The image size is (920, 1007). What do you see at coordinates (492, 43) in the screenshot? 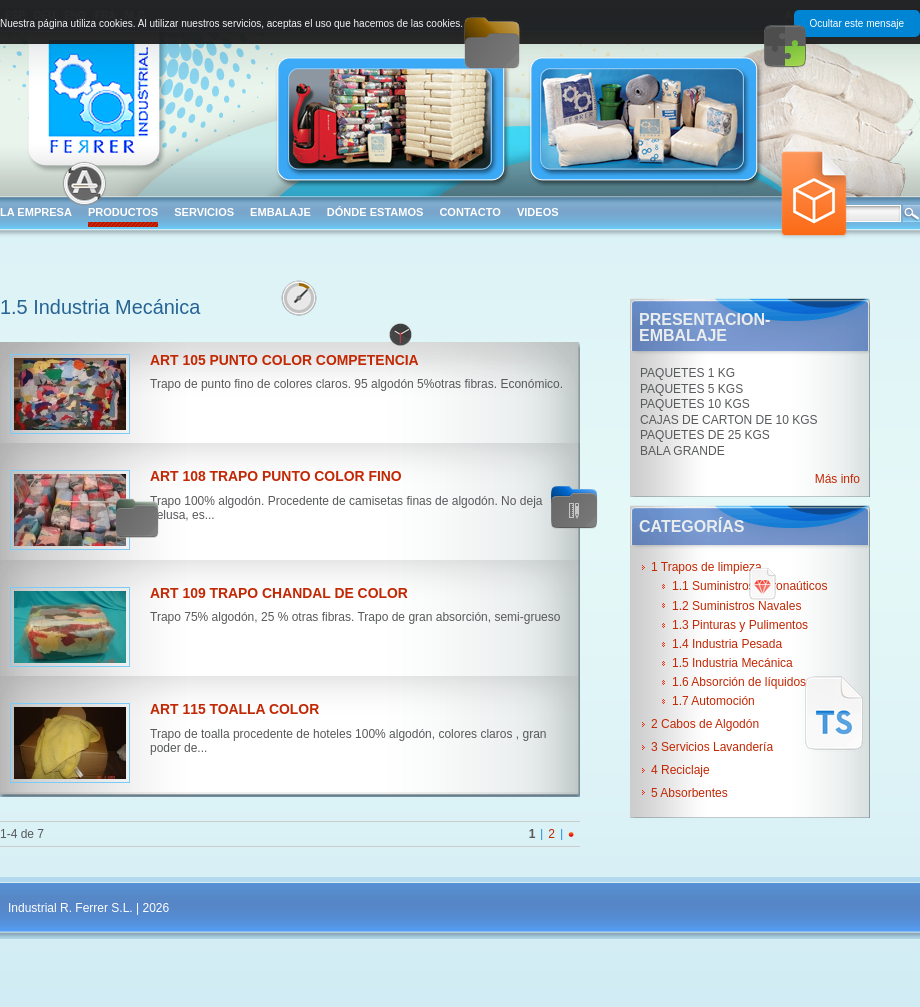
I see `drop files here to move them into this folder` at bounding box center [492, 43].